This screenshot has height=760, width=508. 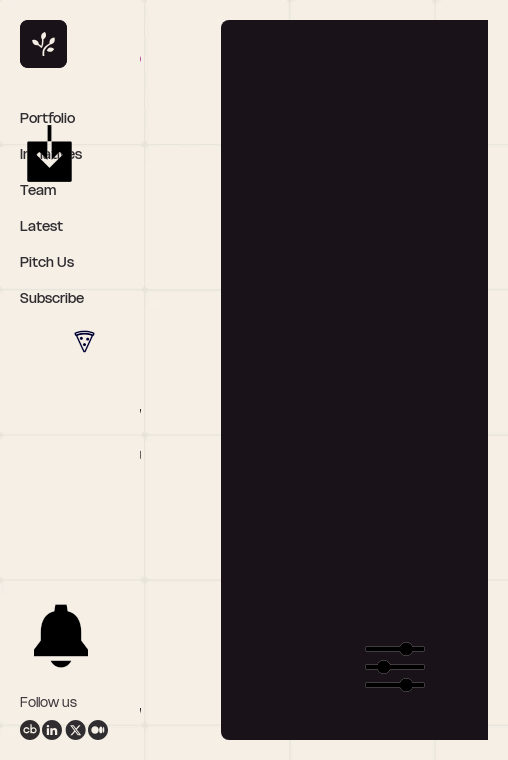 I want to click on download a file to your device, so click(x=49, y=153).